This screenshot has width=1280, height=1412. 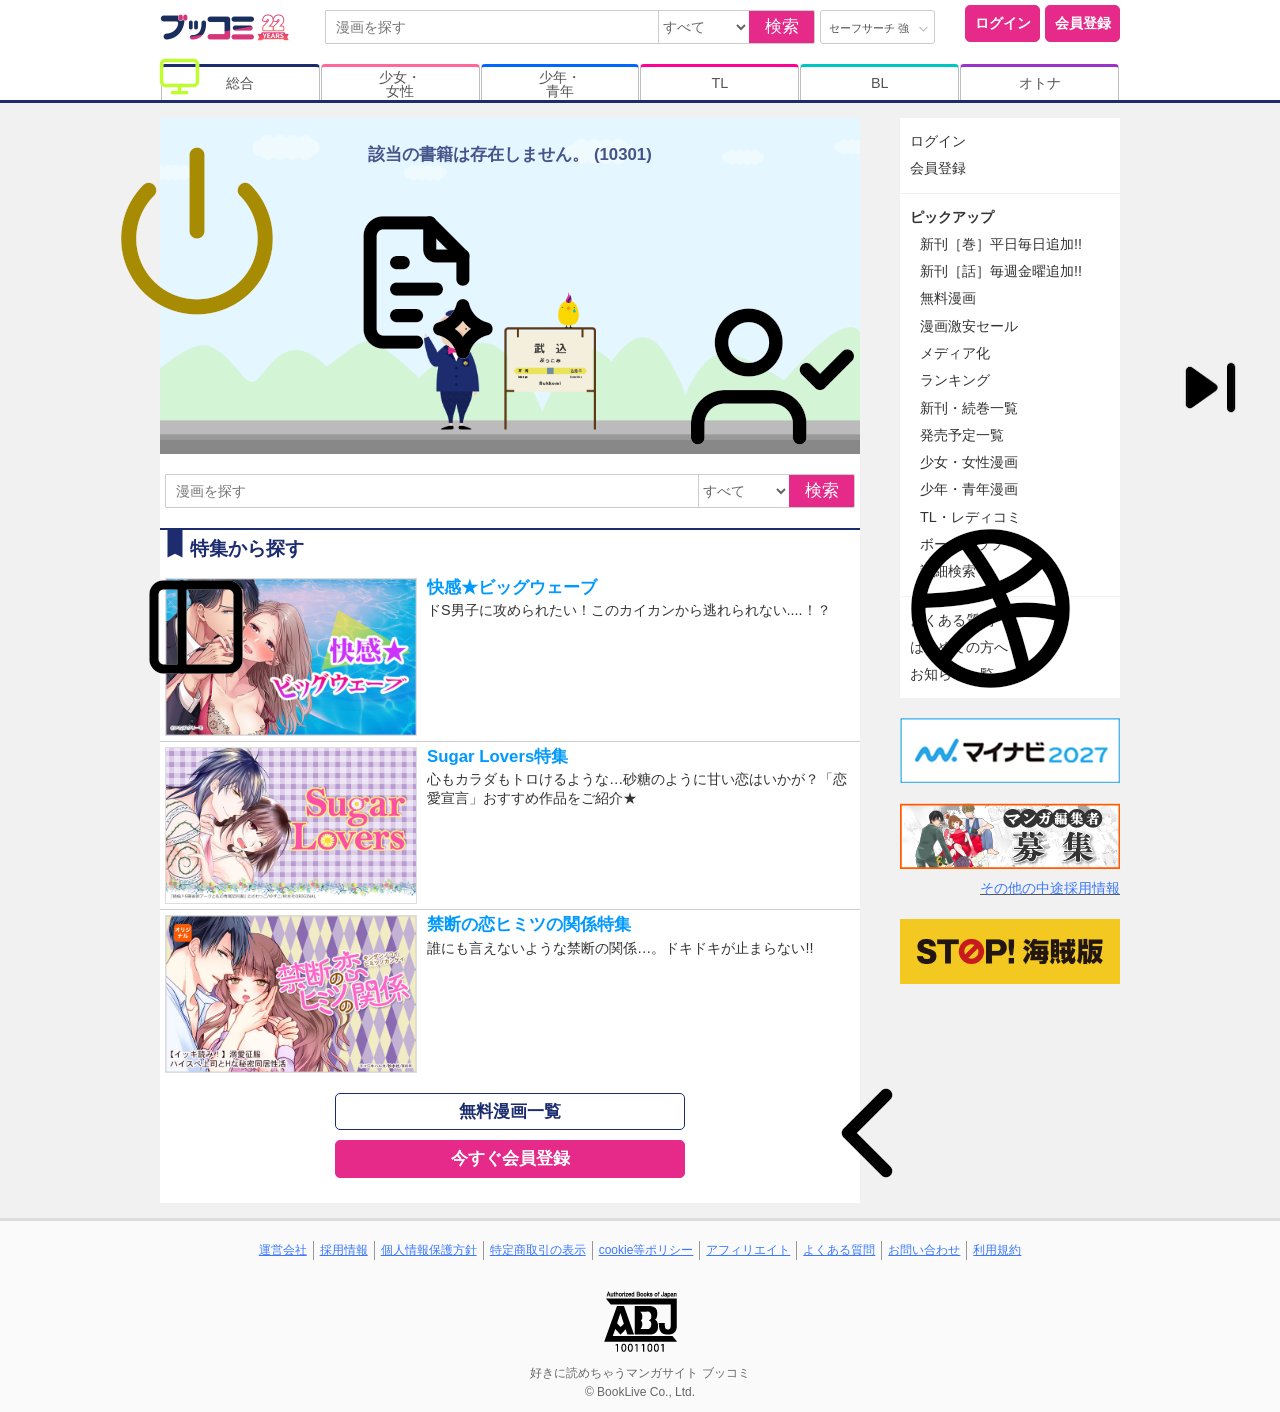 What do you see at coordinates (196, 627) in the screenshot?
I see `toggle the sidebar panel` at bounding box center [196, 627].